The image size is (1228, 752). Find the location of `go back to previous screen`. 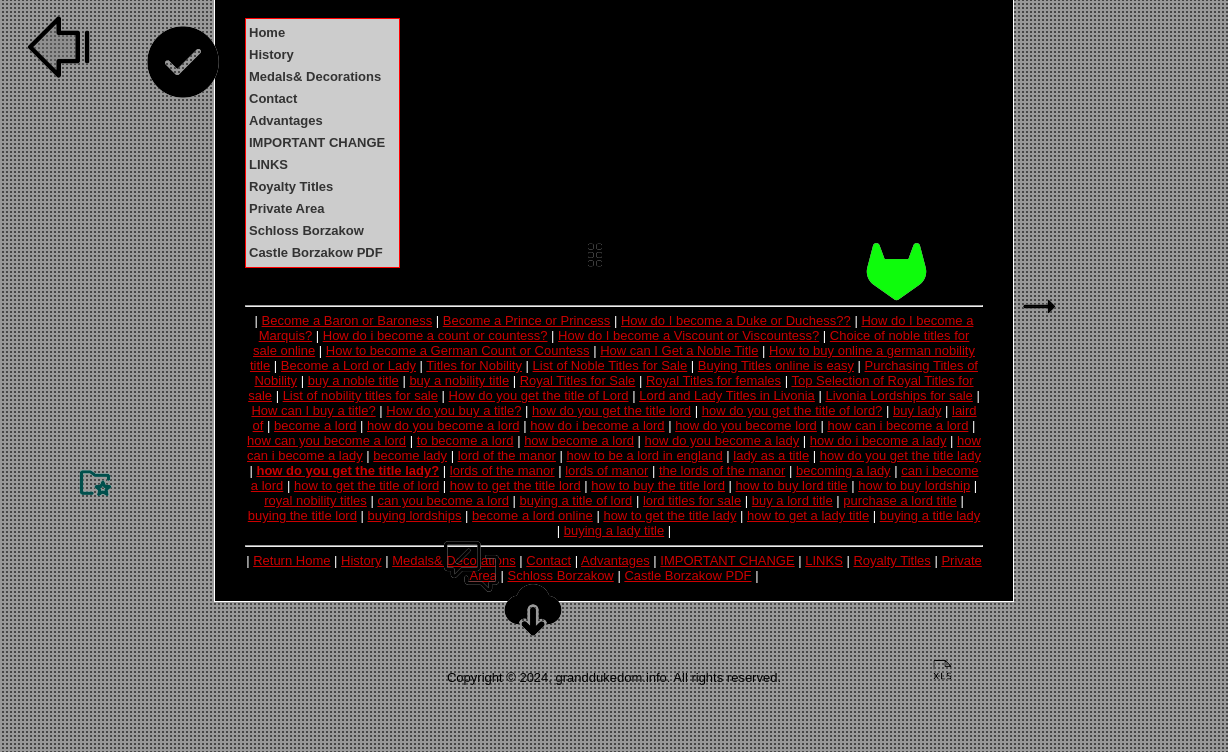

go back to previous screen is located at coordinates (61, 47).